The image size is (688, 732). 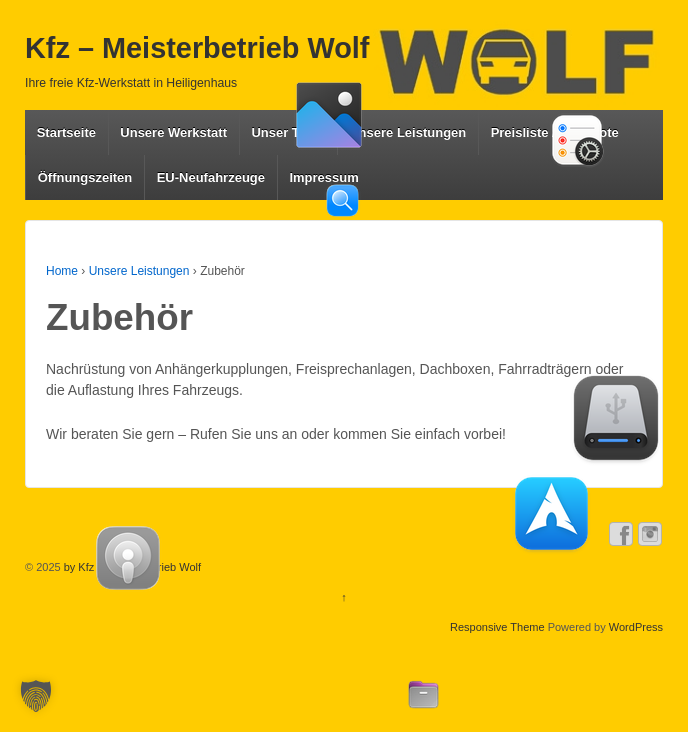 I want to click on open the Podcasts app, so click(x=128, y=558).